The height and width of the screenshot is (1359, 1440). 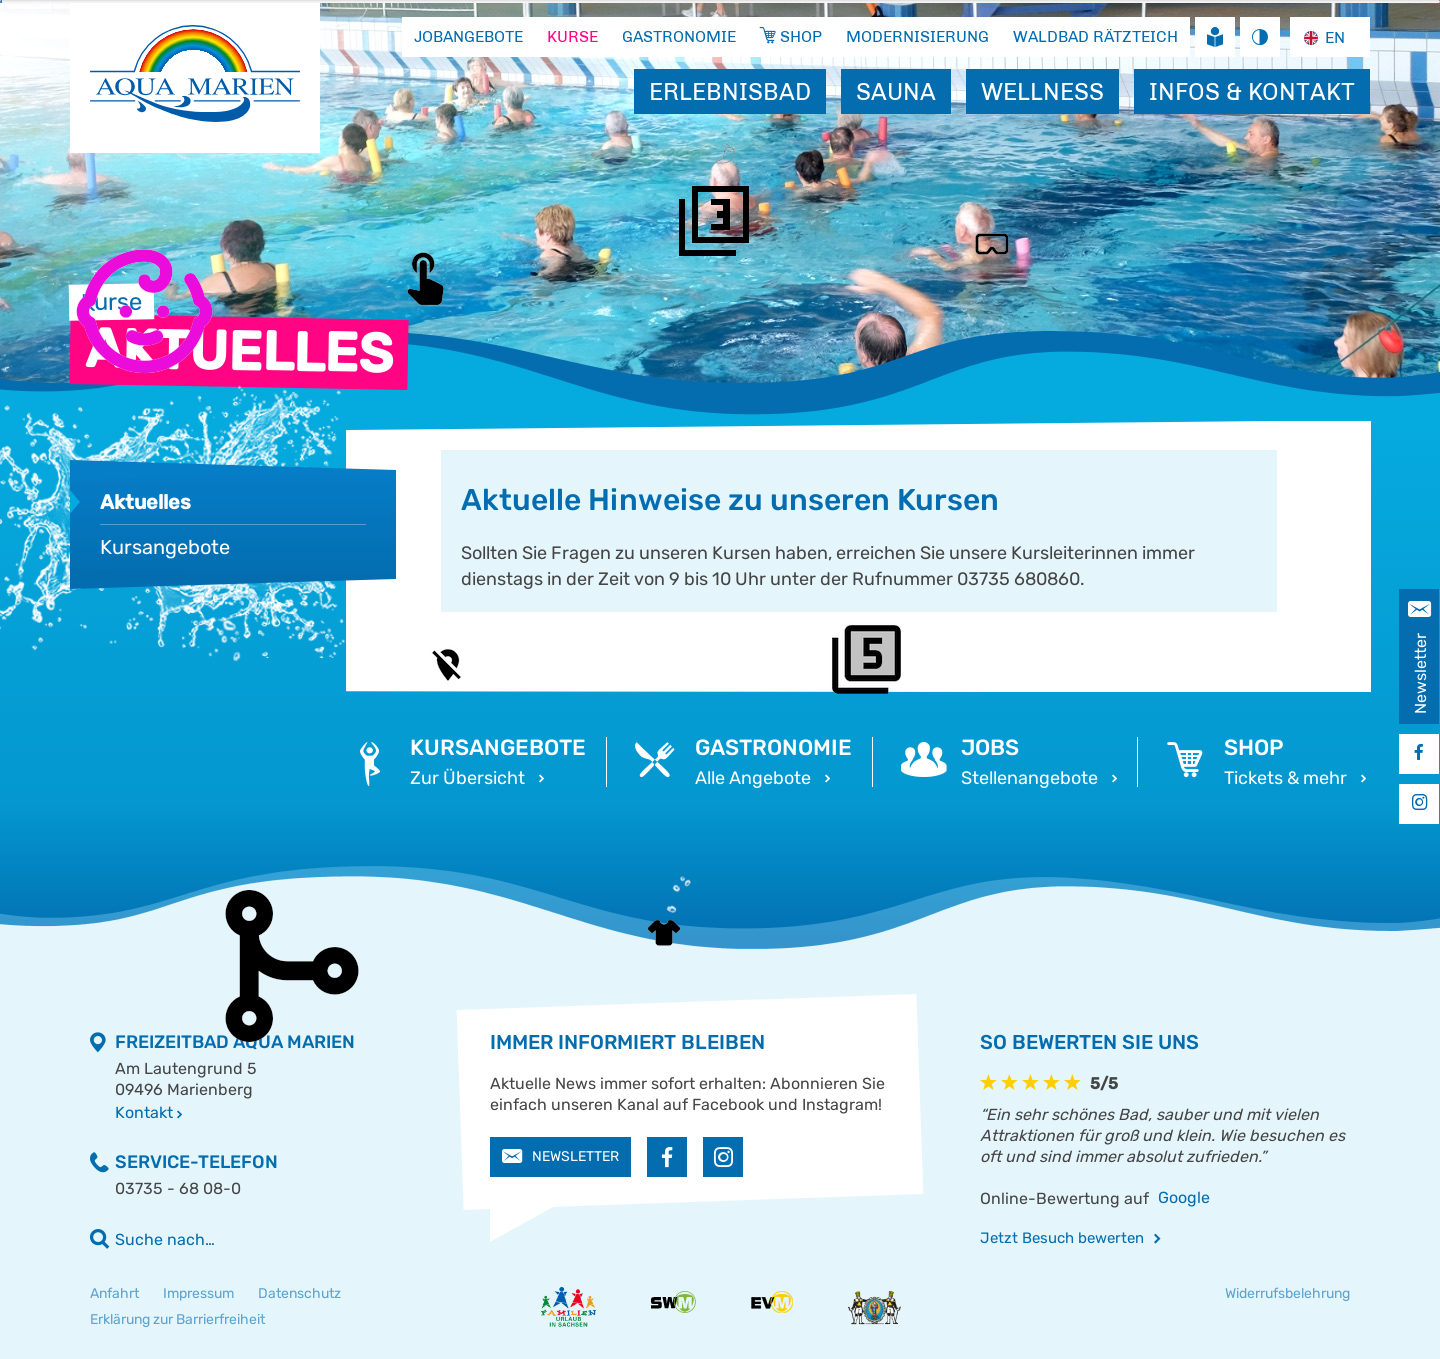 I want to click on merge branches in version control, so click(x=292, y=966).